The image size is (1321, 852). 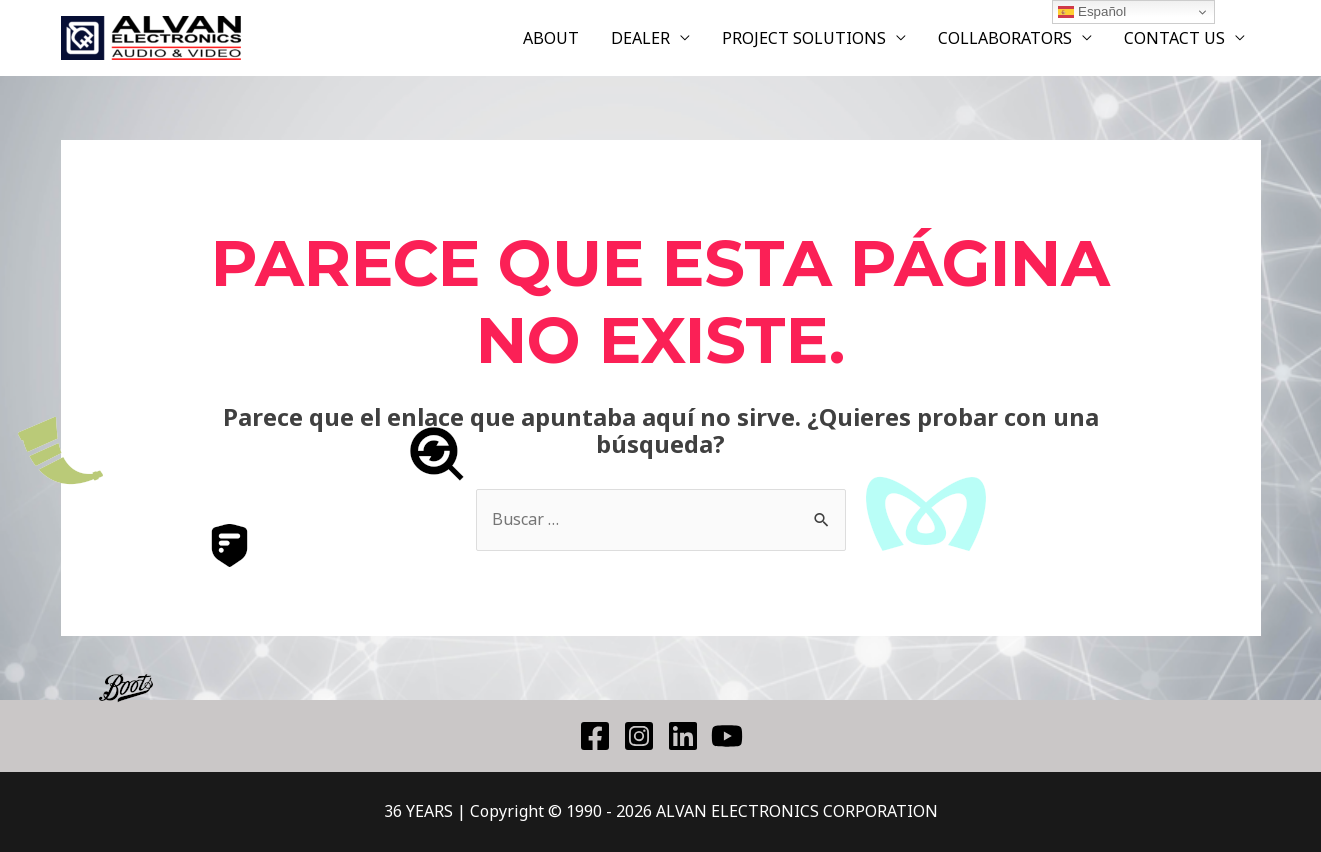 I want to click on tokyo metro logo, so click(x=926, y=514).